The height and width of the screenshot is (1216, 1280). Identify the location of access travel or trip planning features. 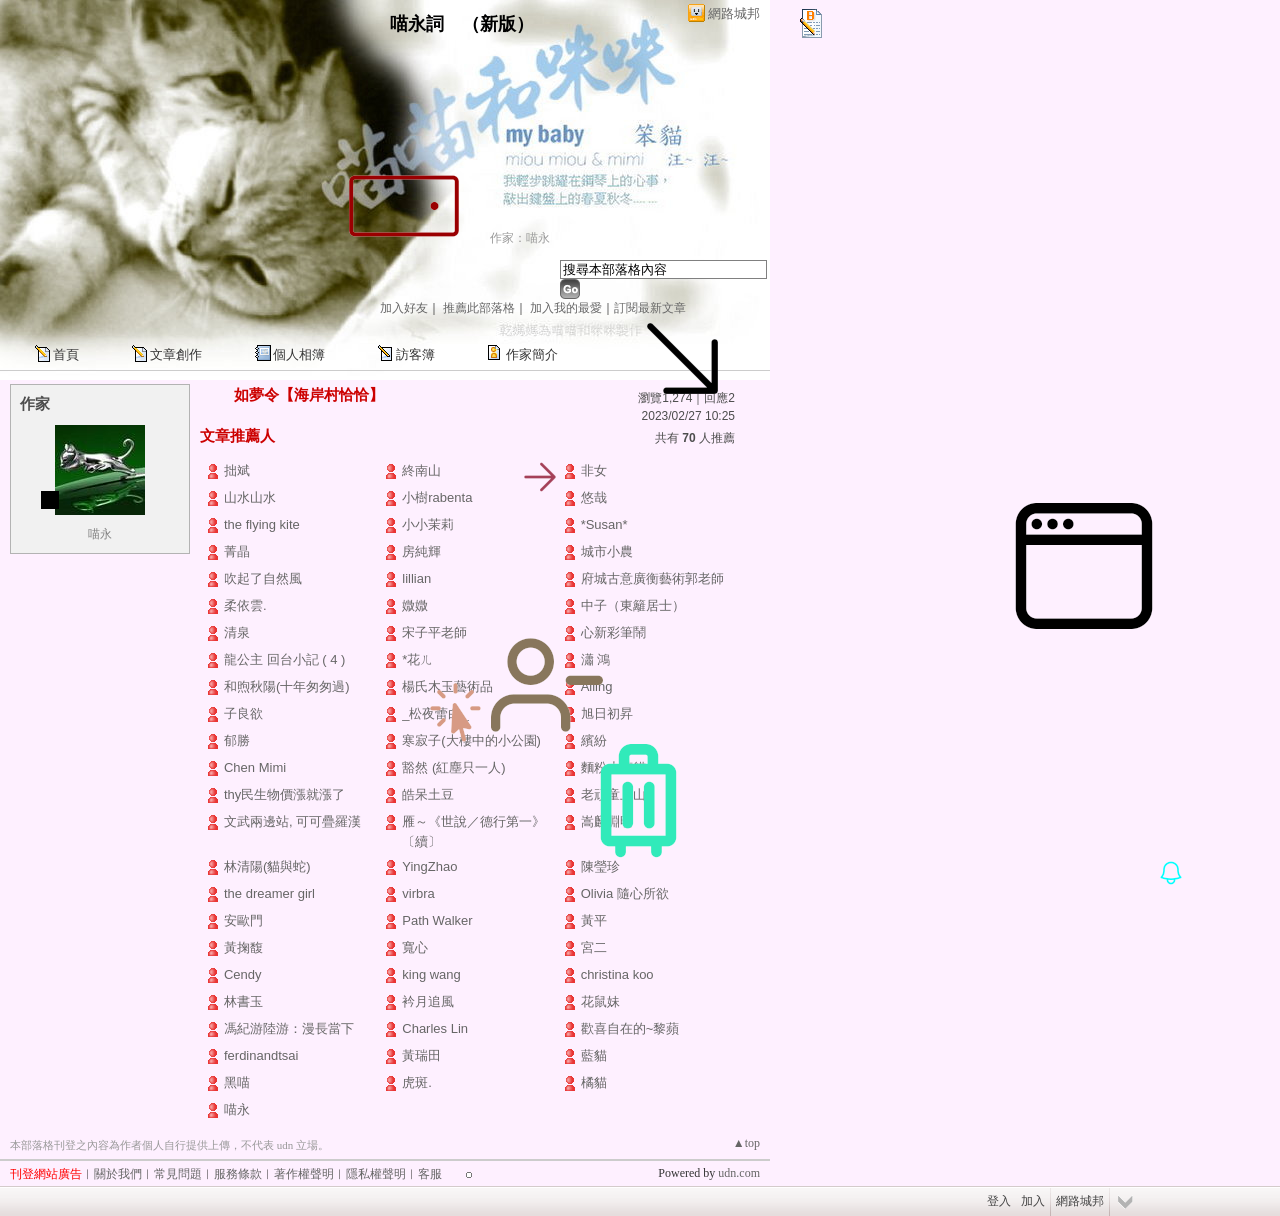
(638, 801).